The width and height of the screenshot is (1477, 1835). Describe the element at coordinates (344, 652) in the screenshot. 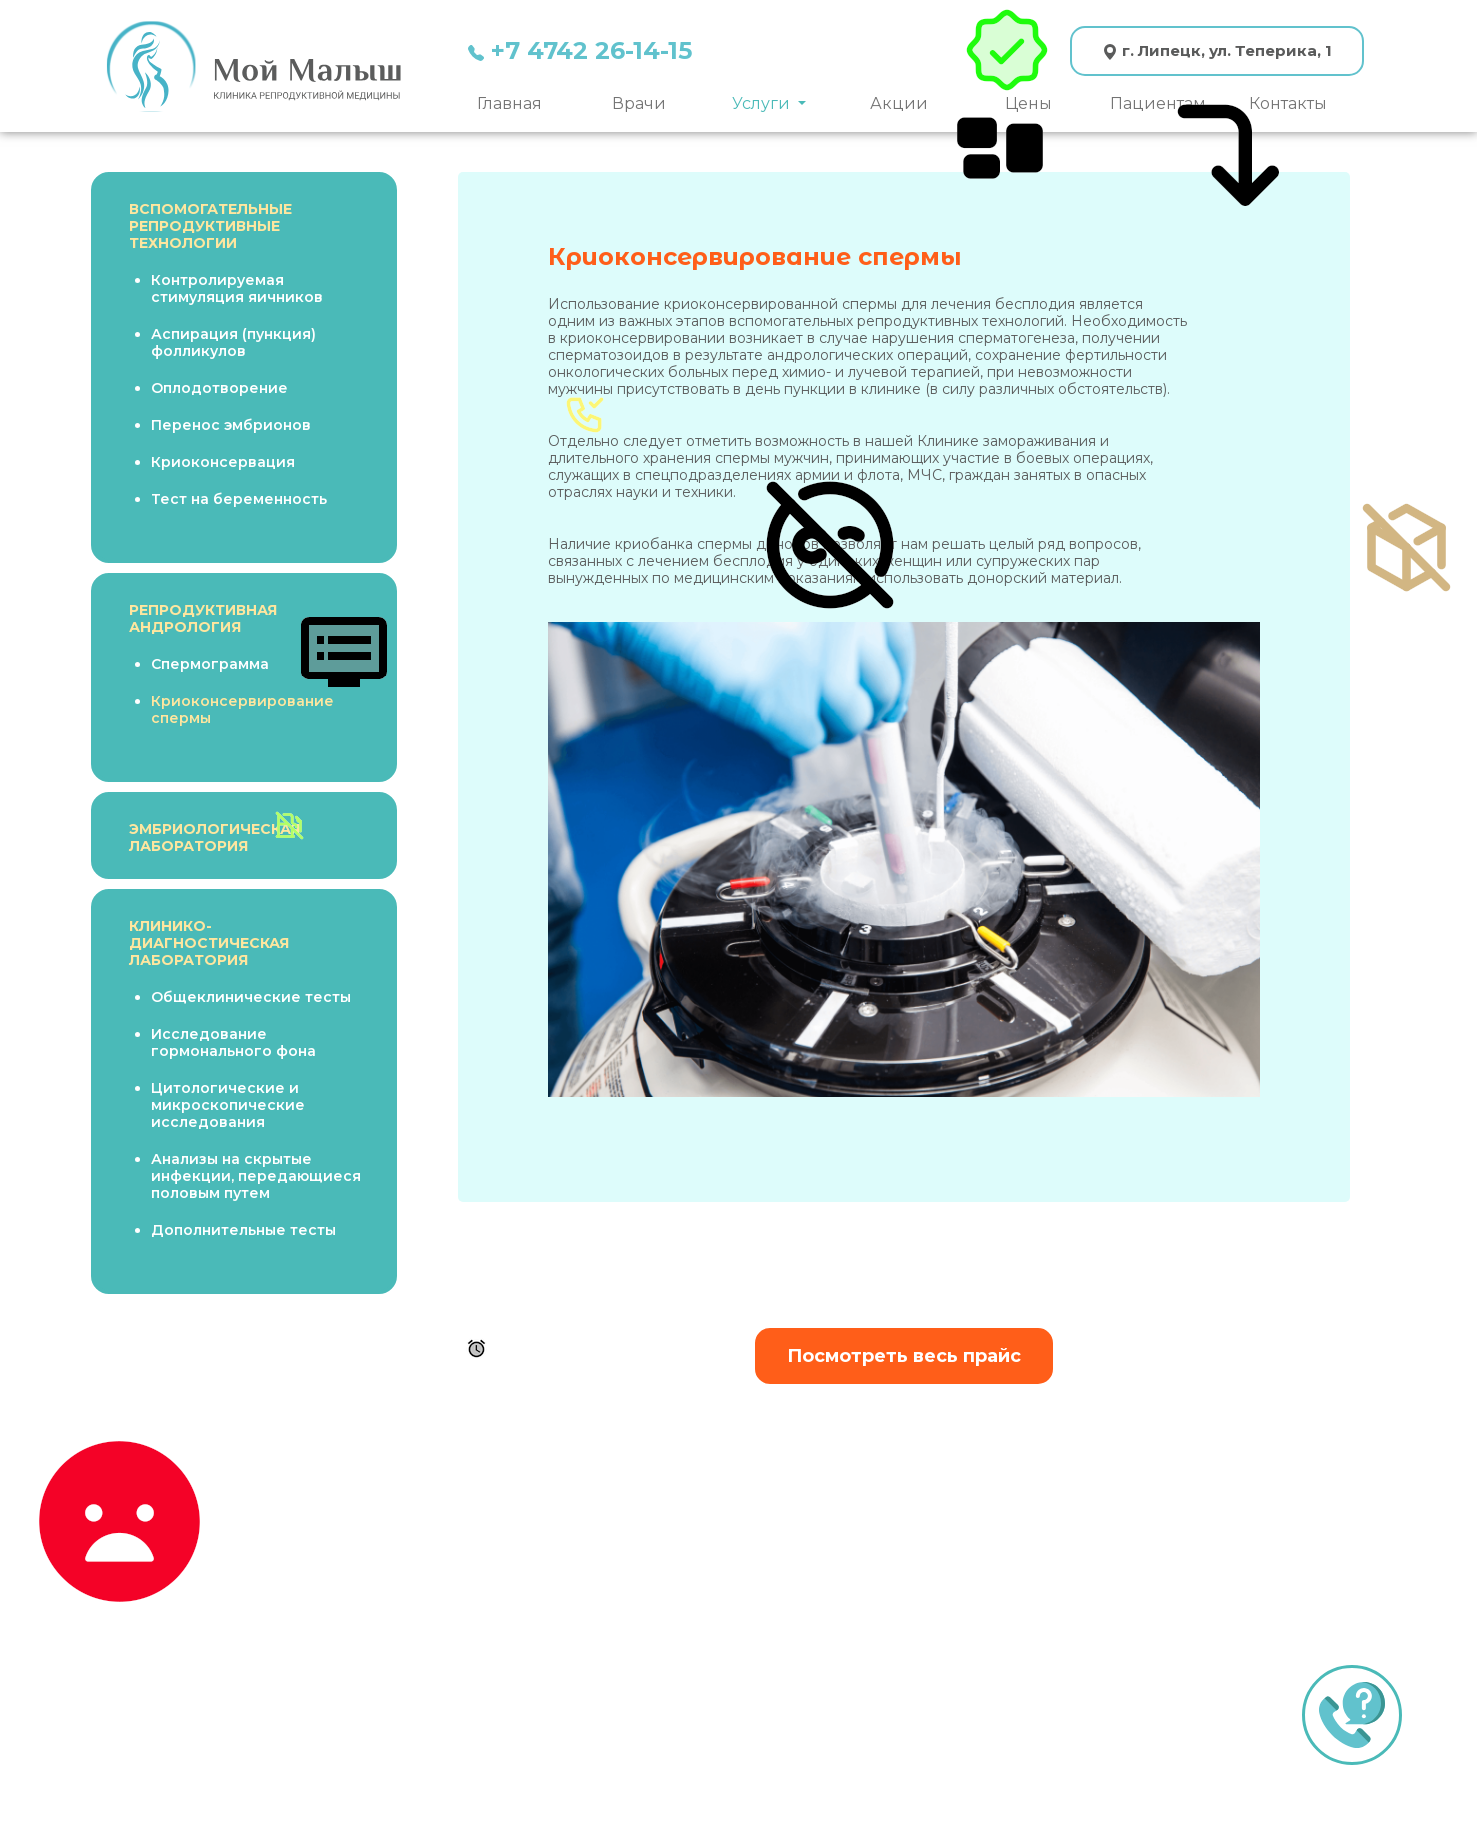

I see `access DVR or recorded content` at that location.